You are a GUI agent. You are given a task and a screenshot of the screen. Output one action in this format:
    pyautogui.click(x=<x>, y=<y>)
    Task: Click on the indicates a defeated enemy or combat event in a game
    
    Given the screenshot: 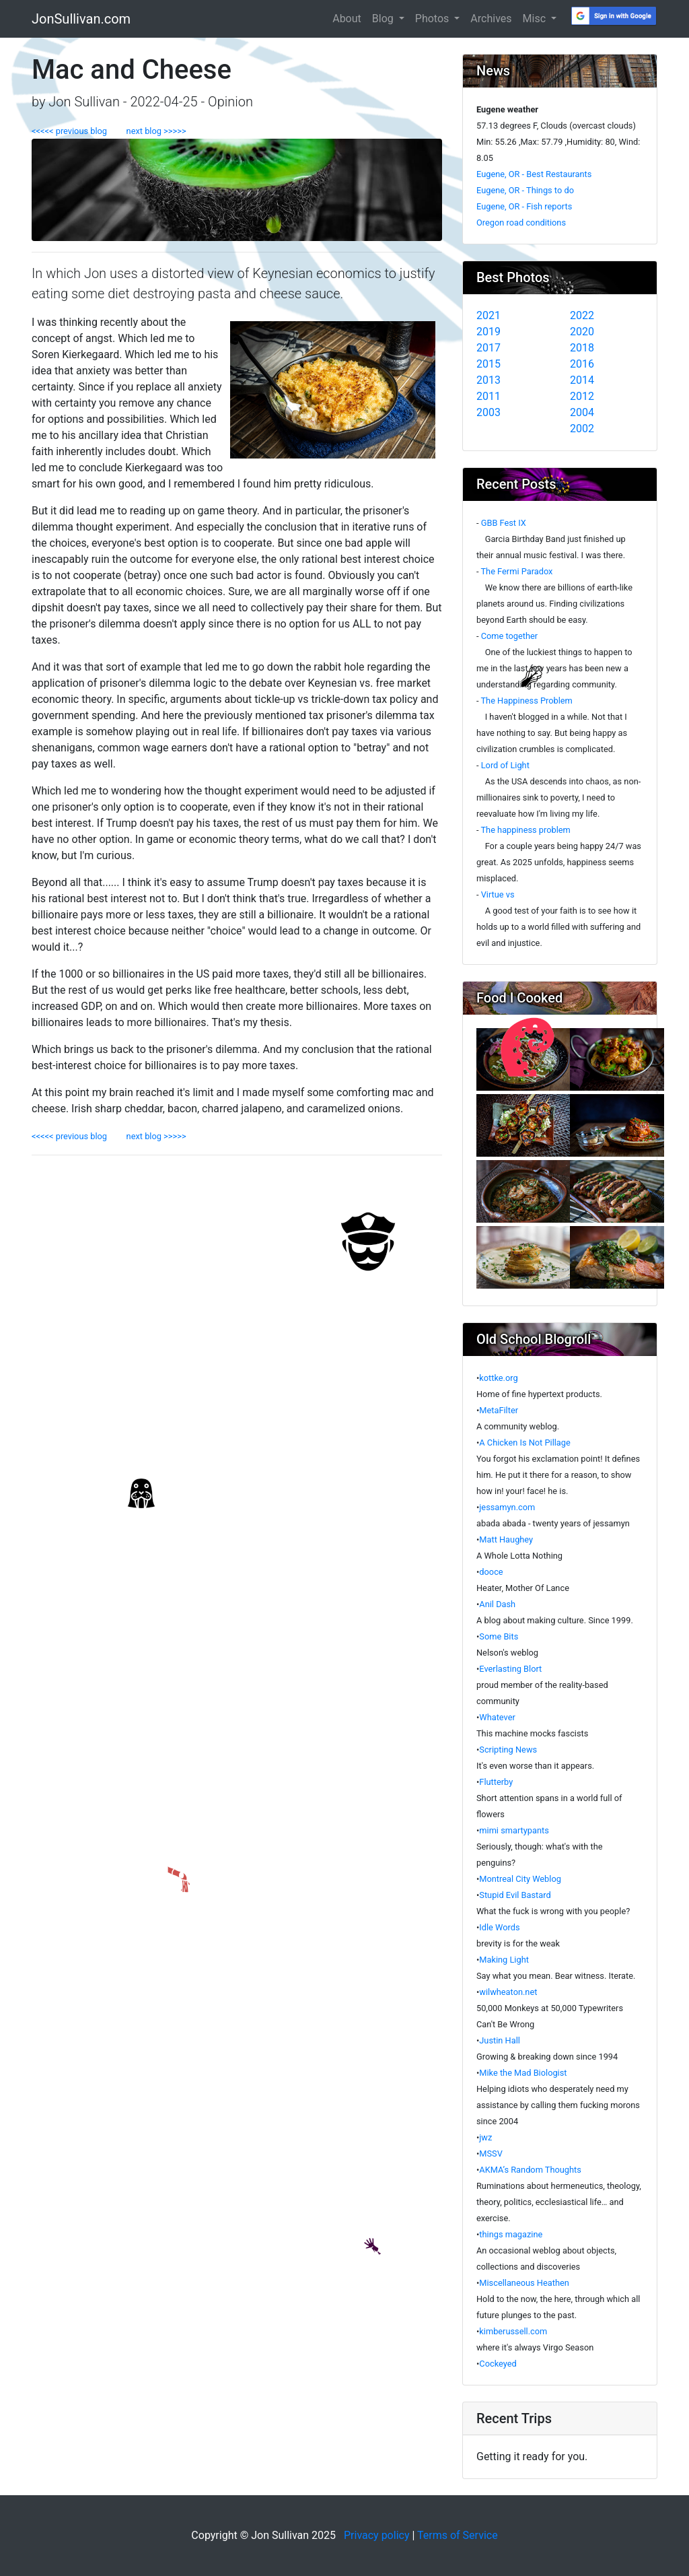 What is the action you would take?
    pyautogui.click(x=372, y=2246)
    